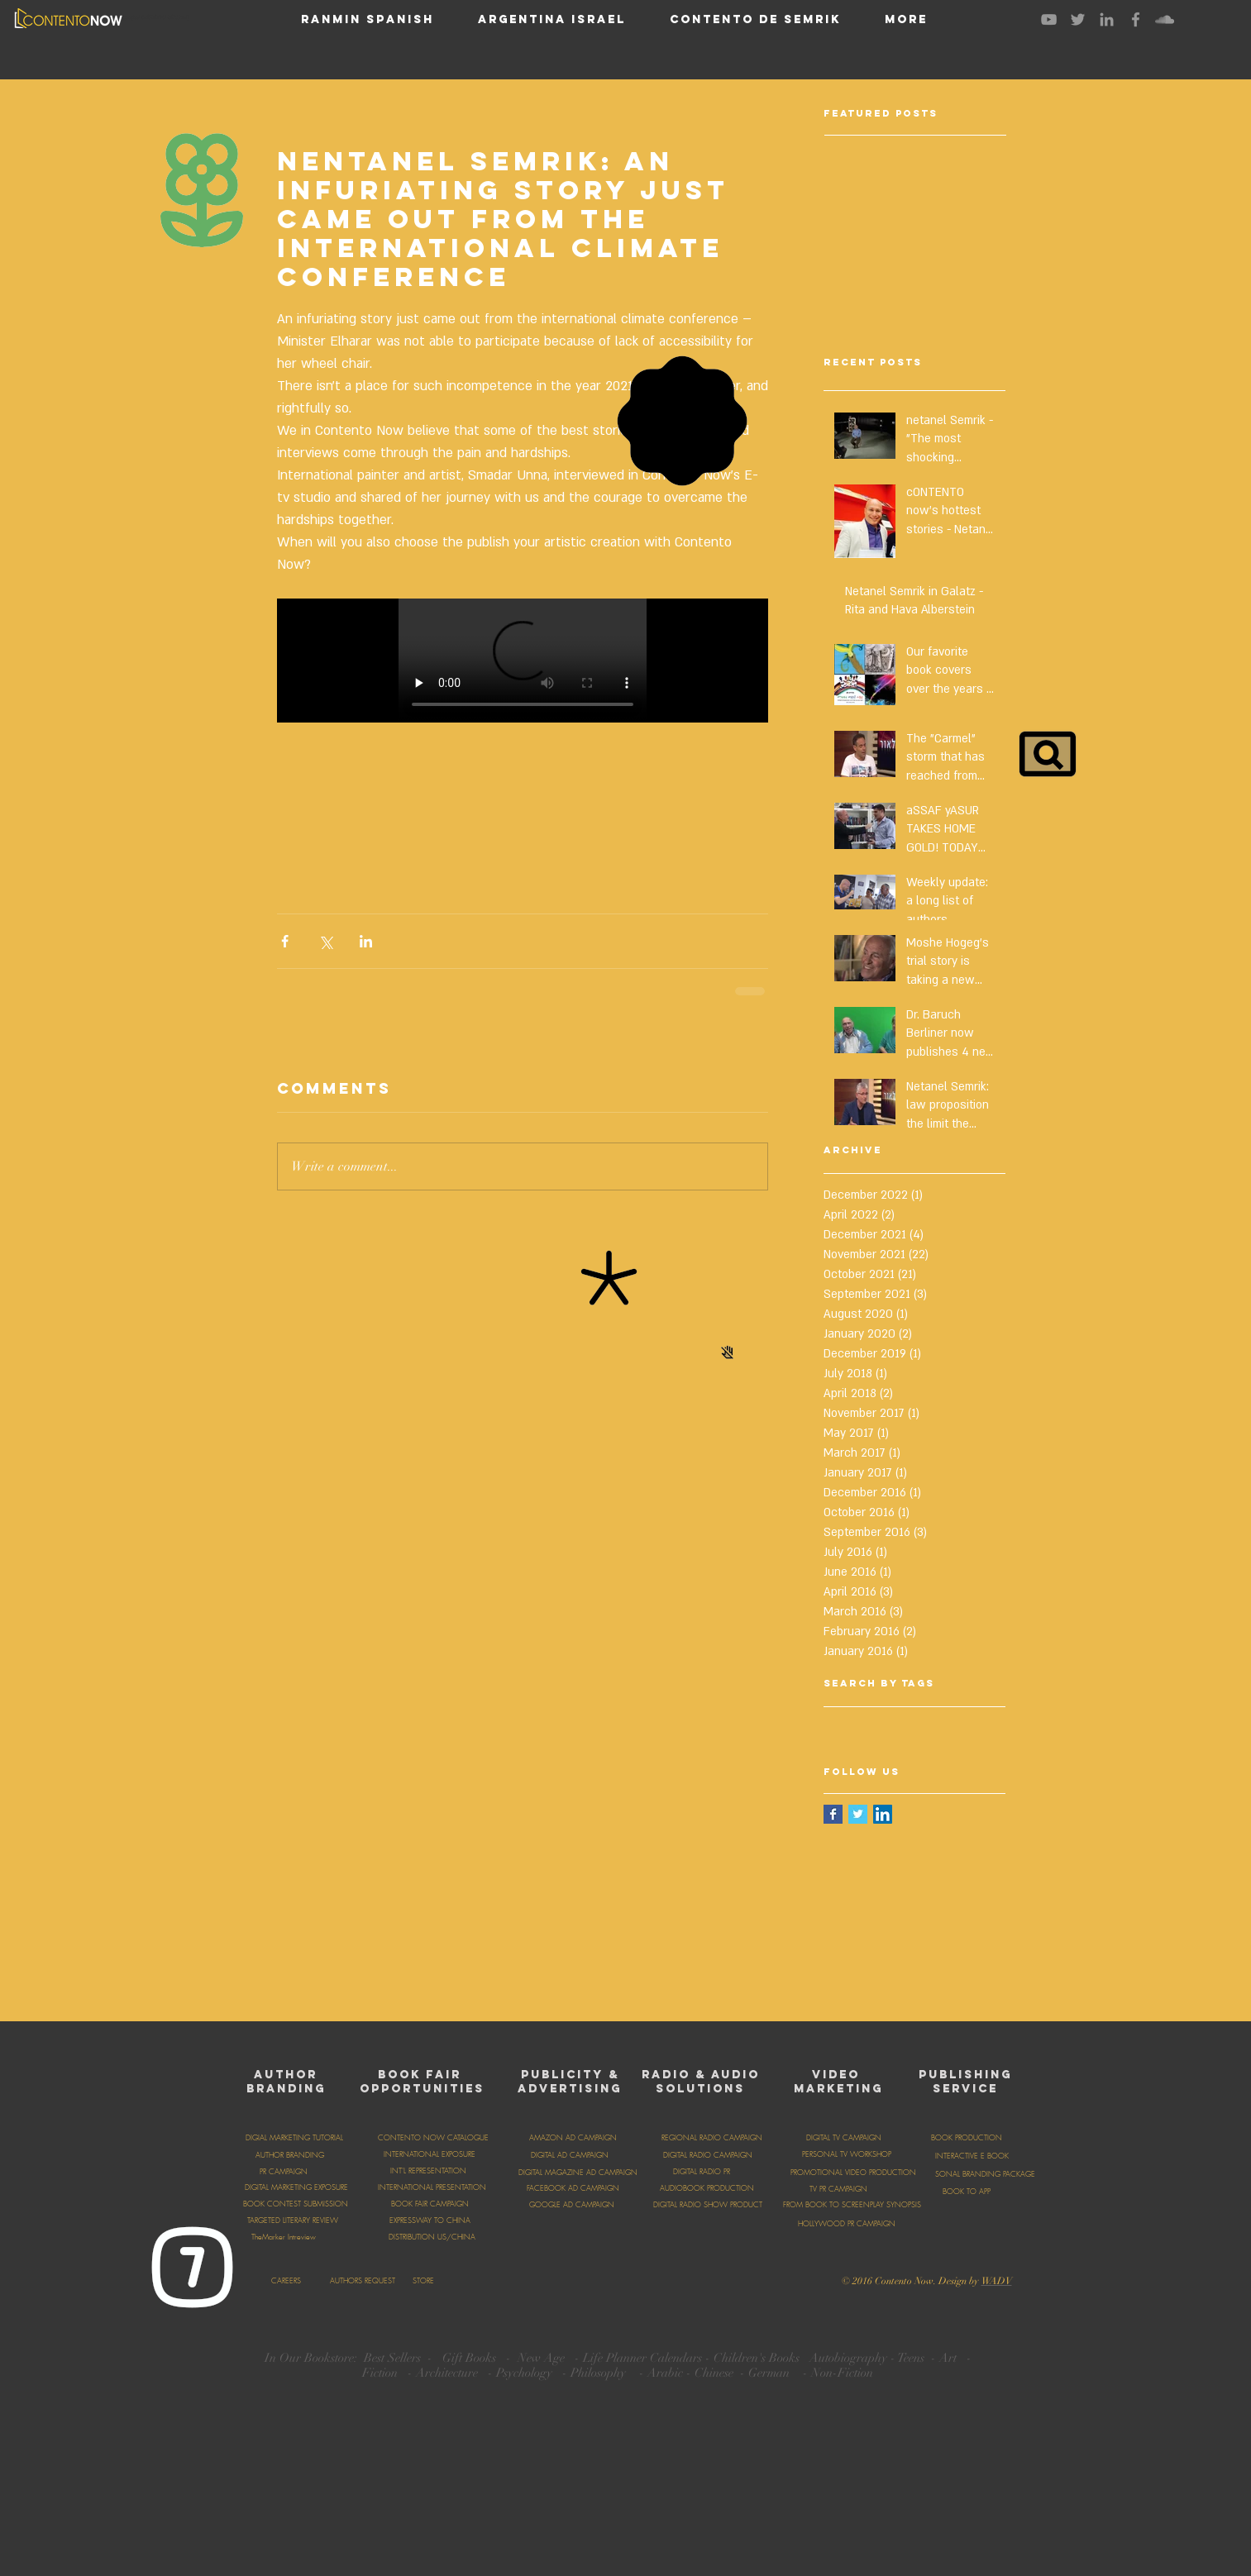 The width and height of the screenshot is (1251, 2576). I want to click on indicates step 7 in a multi-step process, so click(192, 2267).